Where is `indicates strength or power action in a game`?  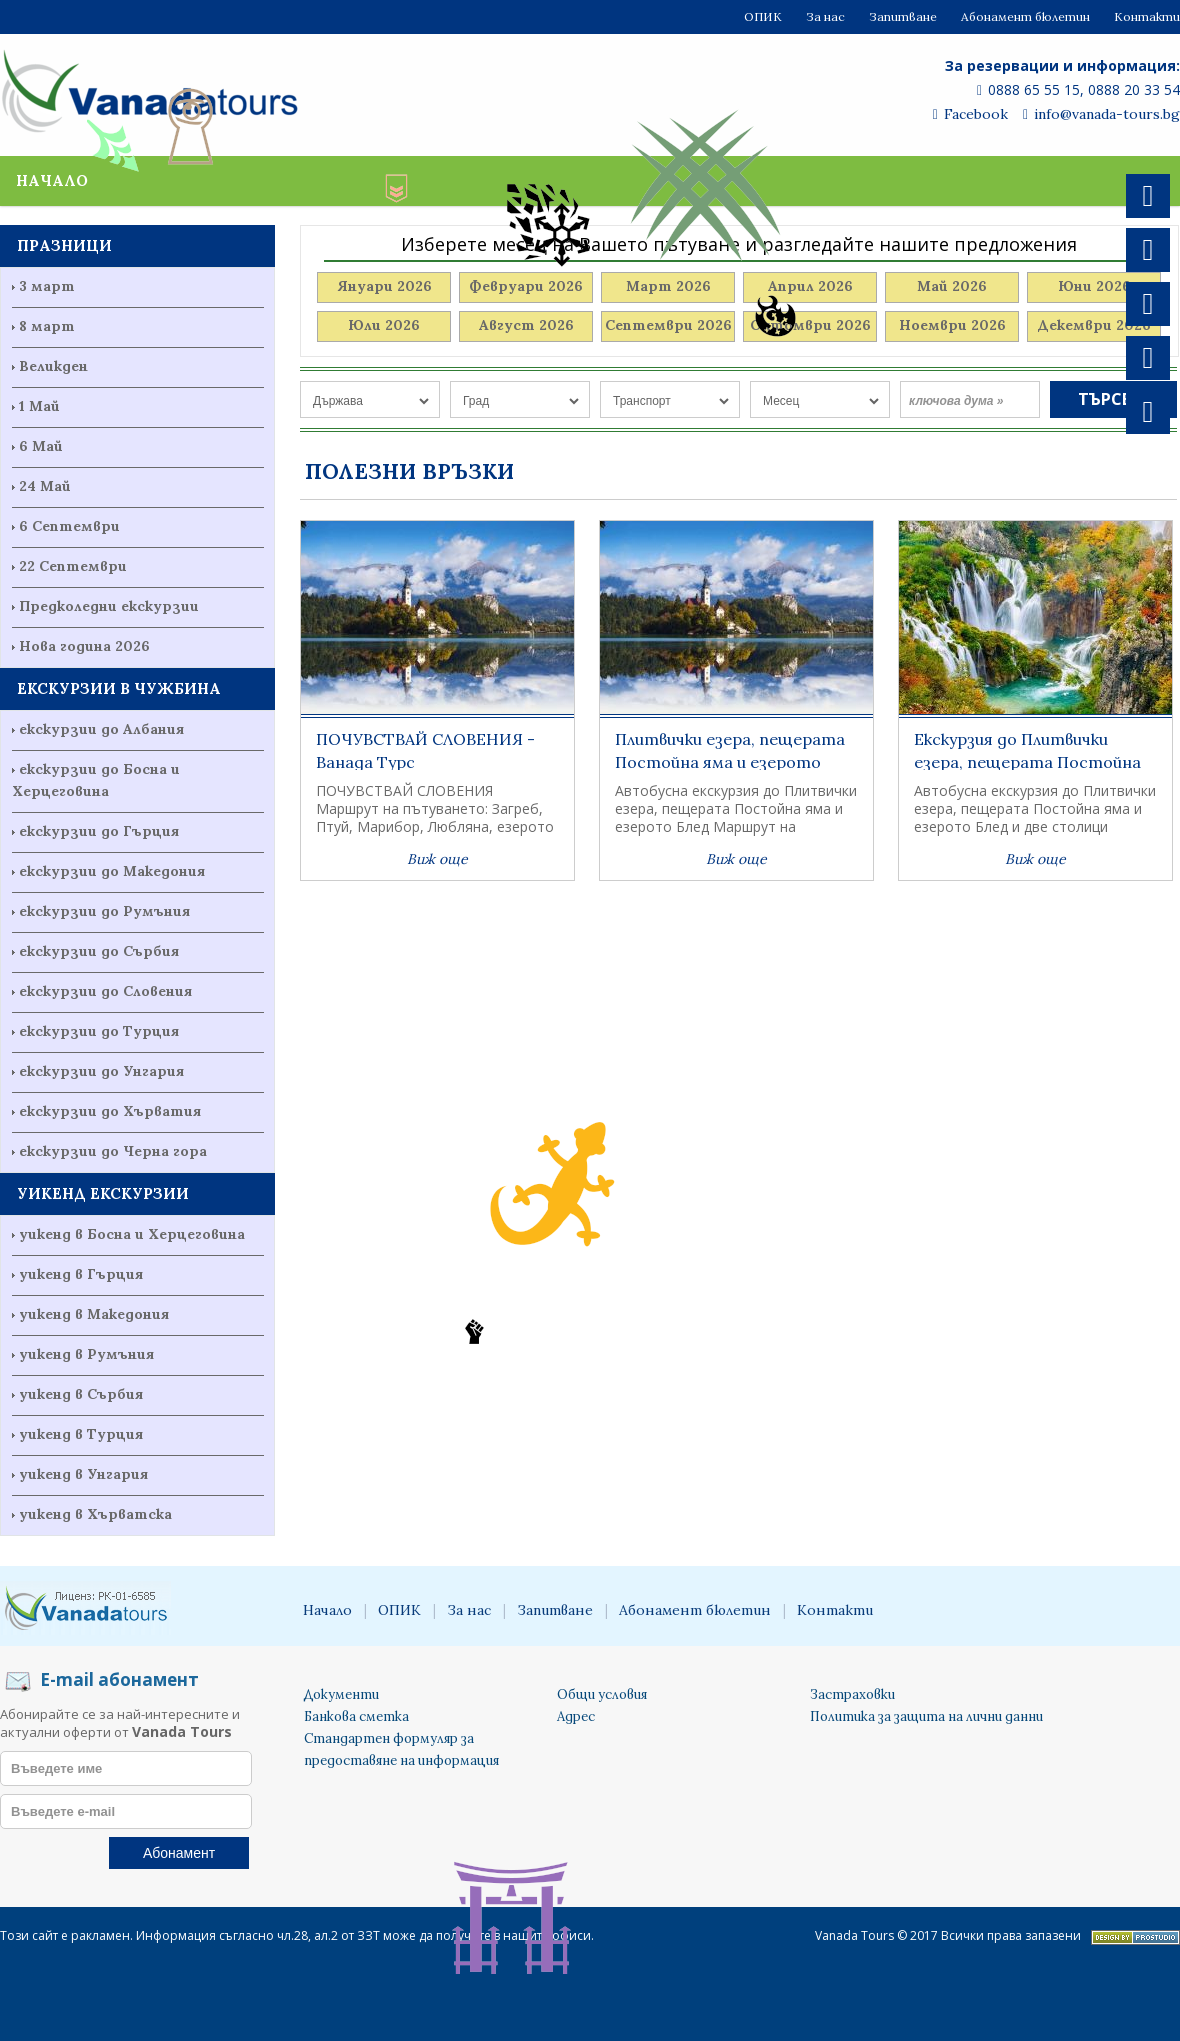
indicates strength or power action in a game is located at coordinates (474, 1331).